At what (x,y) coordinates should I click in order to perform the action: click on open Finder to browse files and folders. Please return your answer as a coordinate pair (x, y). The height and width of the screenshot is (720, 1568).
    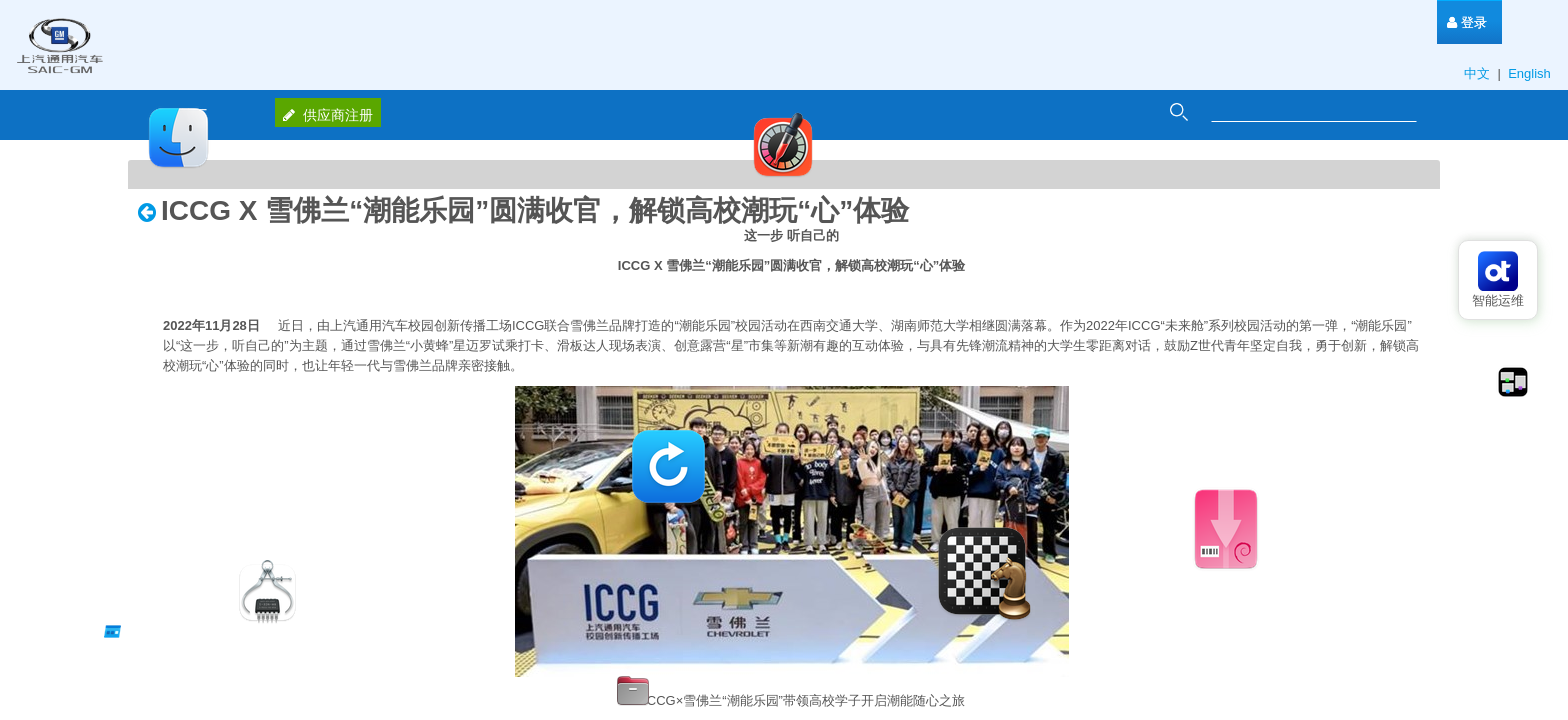
    Looking at the image, I should click on (178, 137).